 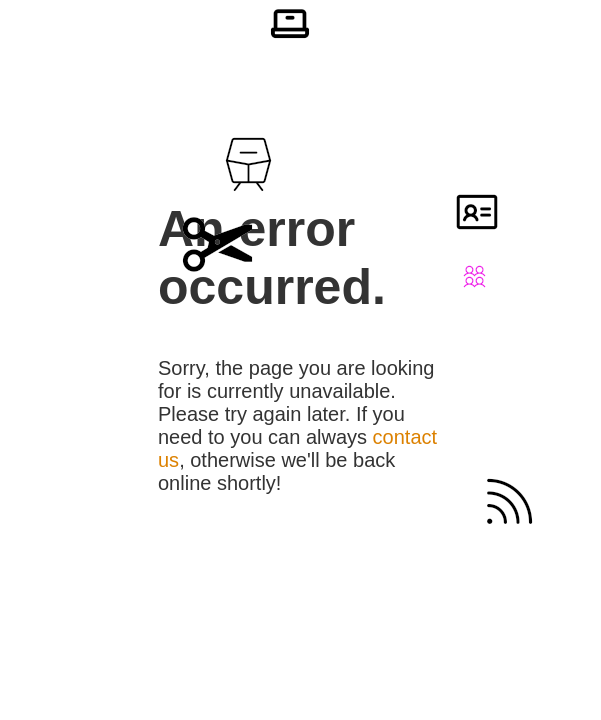 I want to click on view regional train schedules, so click(x=248, y=162).